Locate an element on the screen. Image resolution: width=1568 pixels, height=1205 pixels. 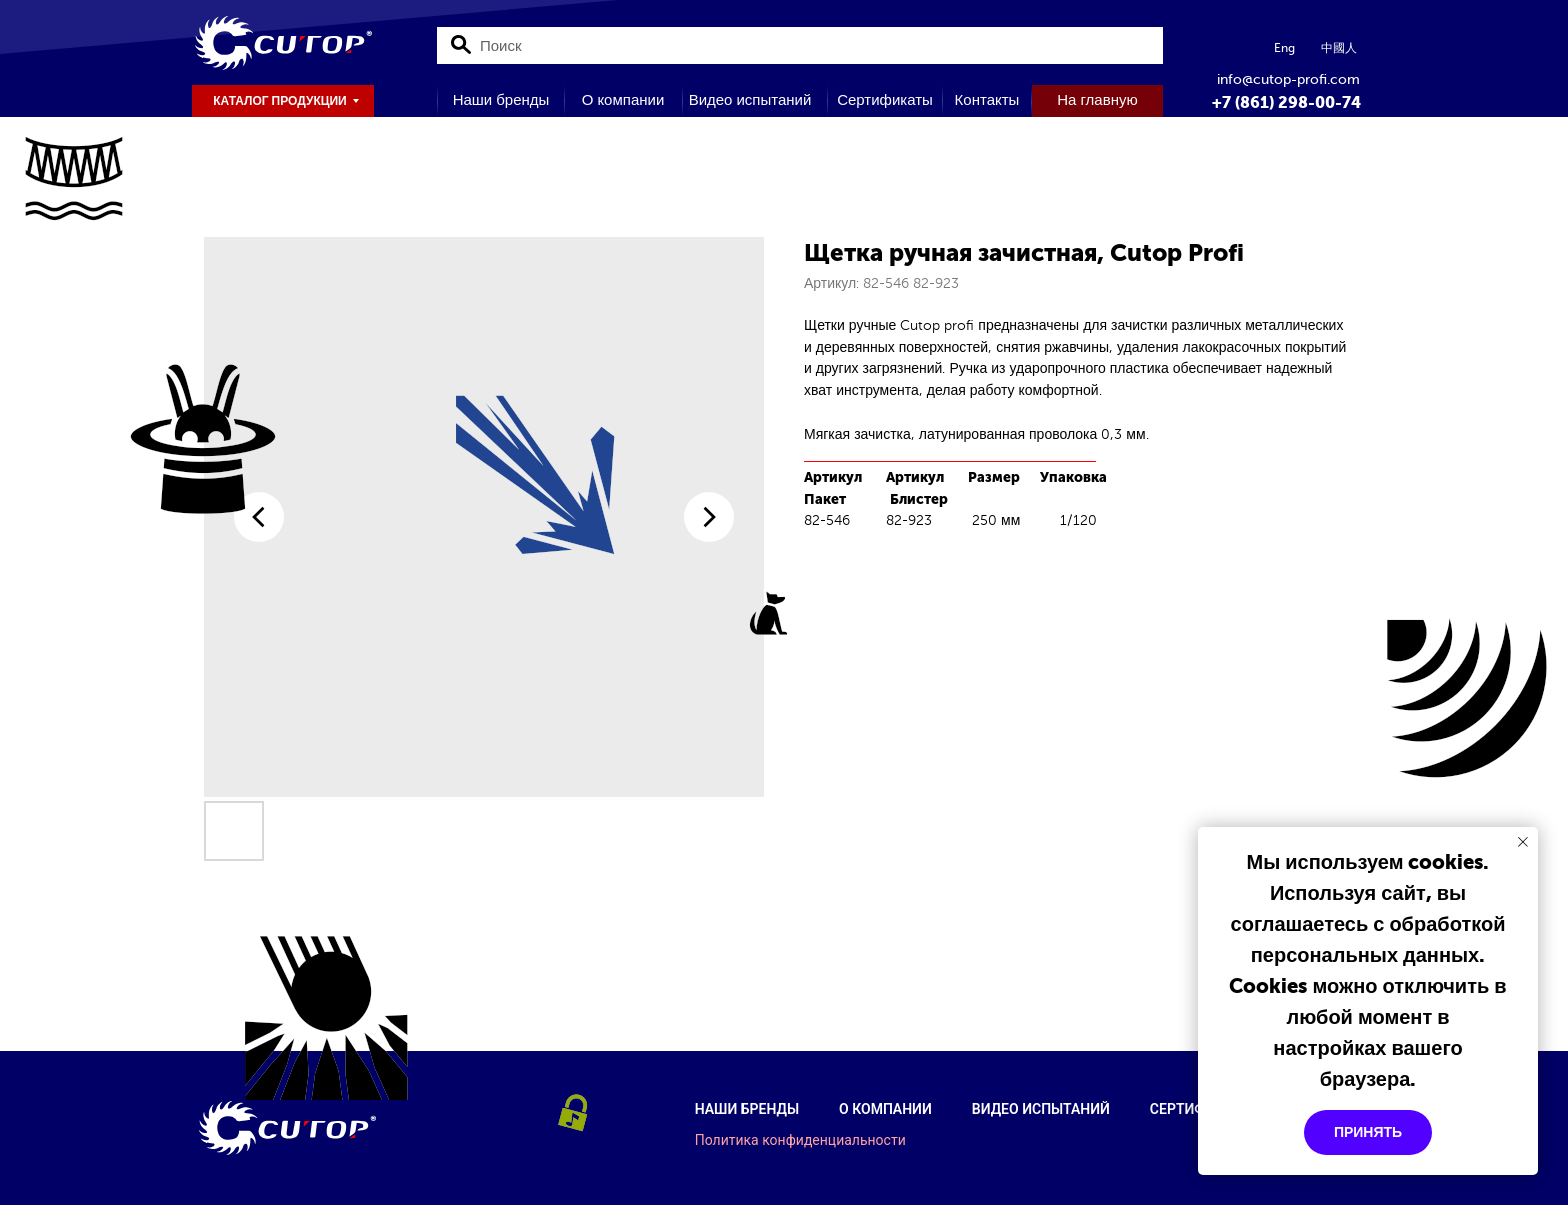
rope bridge obstacle or crossing point in a game is located at coordinates (74, 174).